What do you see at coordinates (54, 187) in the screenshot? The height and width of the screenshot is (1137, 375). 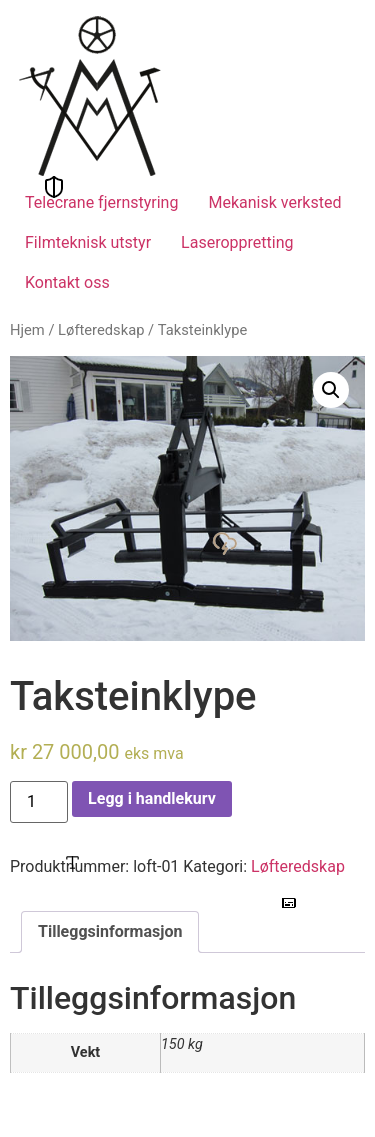 I see `partial security or protection enabled` at bounding box center [54, 187].